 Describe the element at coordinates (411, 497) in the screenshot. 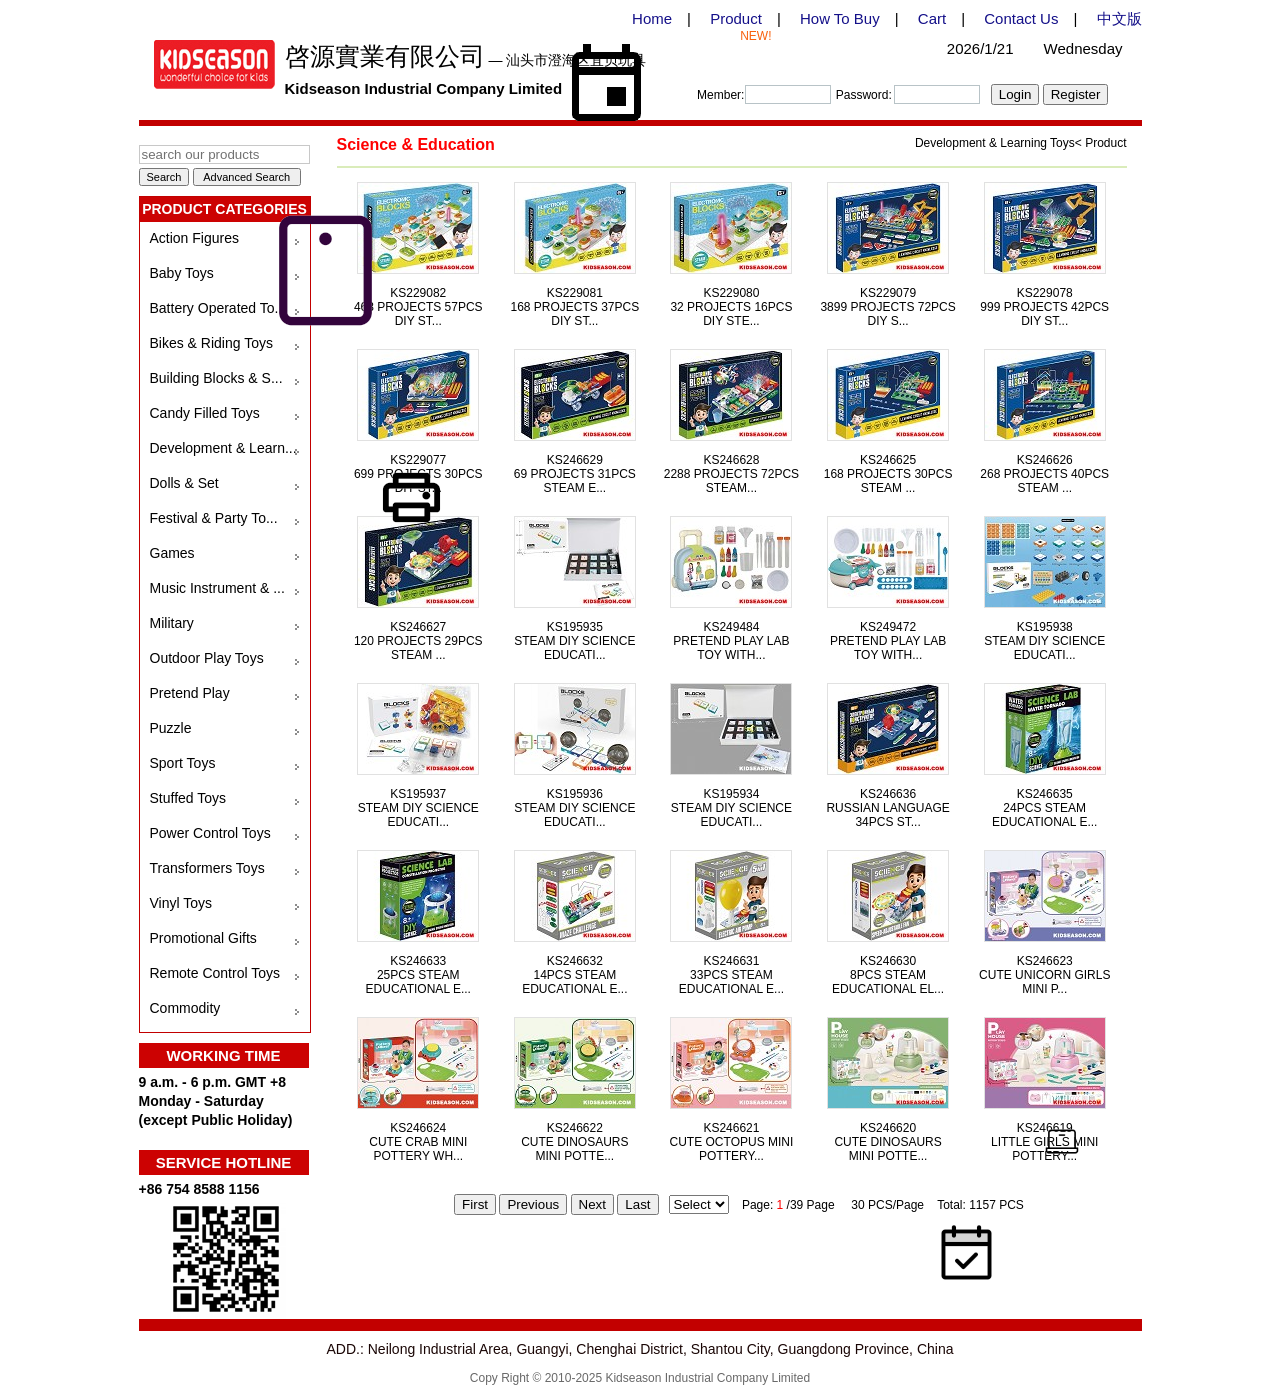

I see `print the current document` at that location.